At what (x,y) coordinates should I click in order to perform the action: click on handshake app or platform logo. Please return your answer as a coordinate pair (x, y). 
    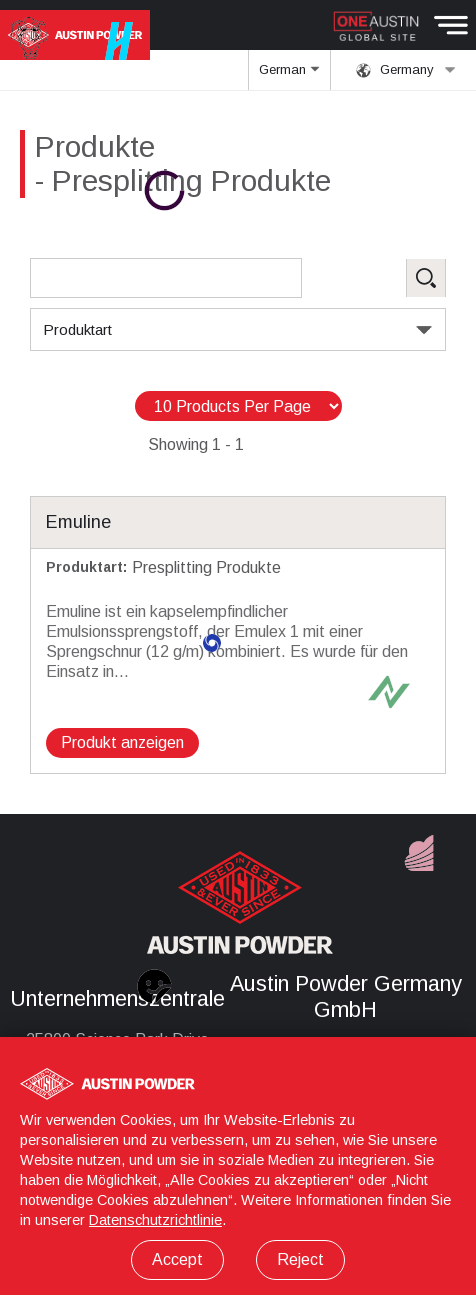
    Looking at the image, I should click on (119, 41).